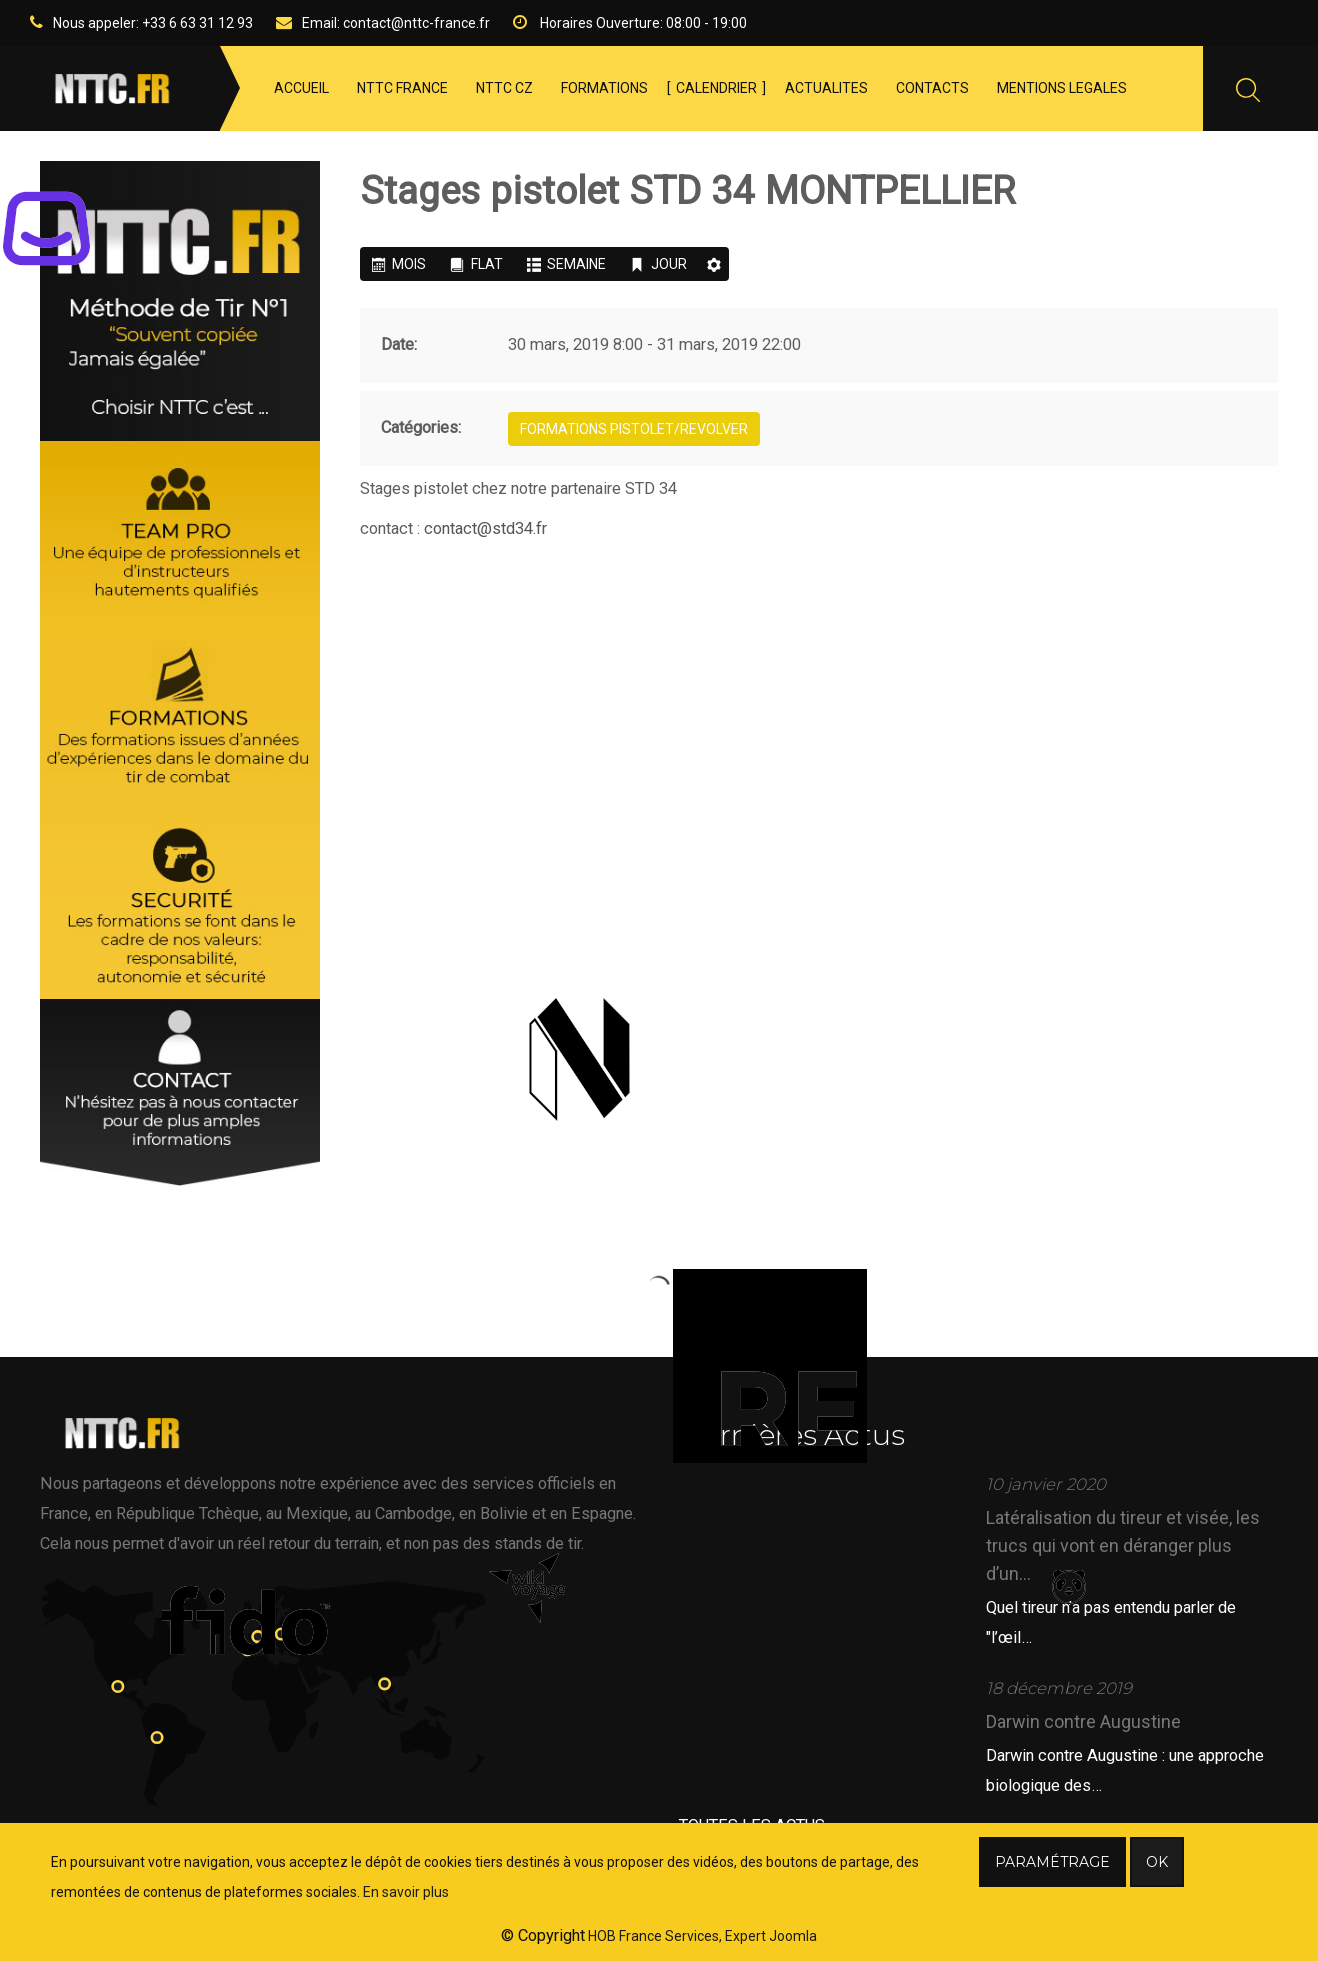  Describe the element at coordinates (770, 1366) in the screenshot. I see `reason programming language logo` at that location.